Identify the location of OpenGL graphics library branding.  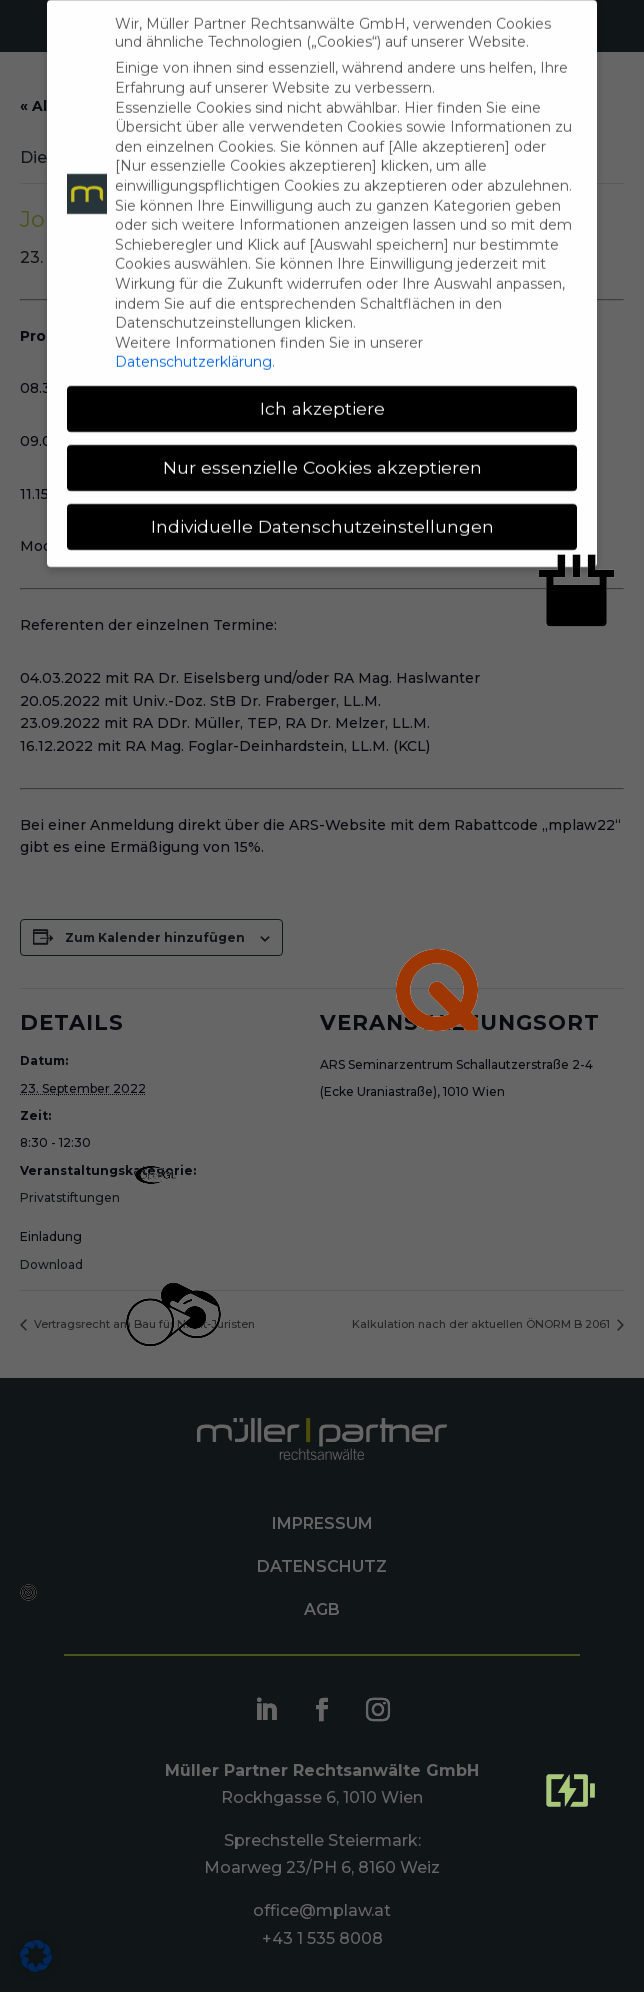
(157, 1175).